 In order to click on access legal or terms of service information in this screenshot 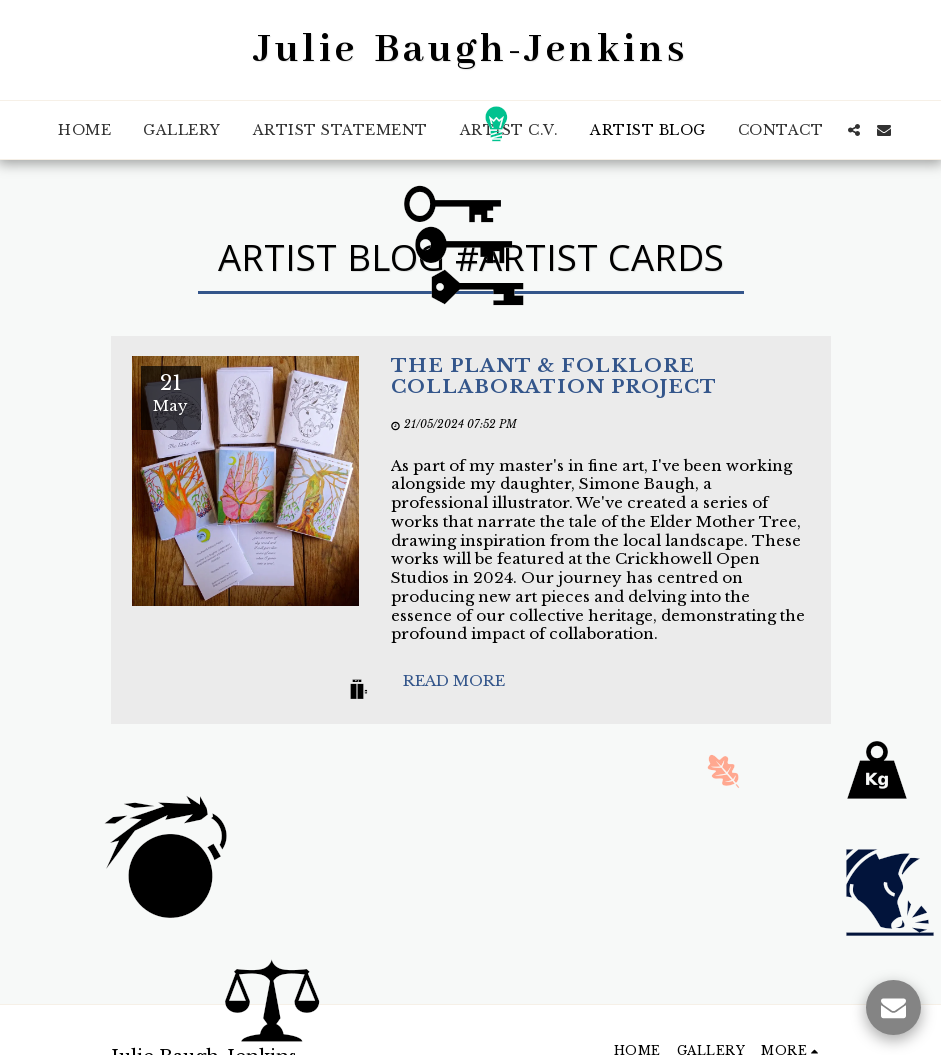, I will do `click(272, 999)`.